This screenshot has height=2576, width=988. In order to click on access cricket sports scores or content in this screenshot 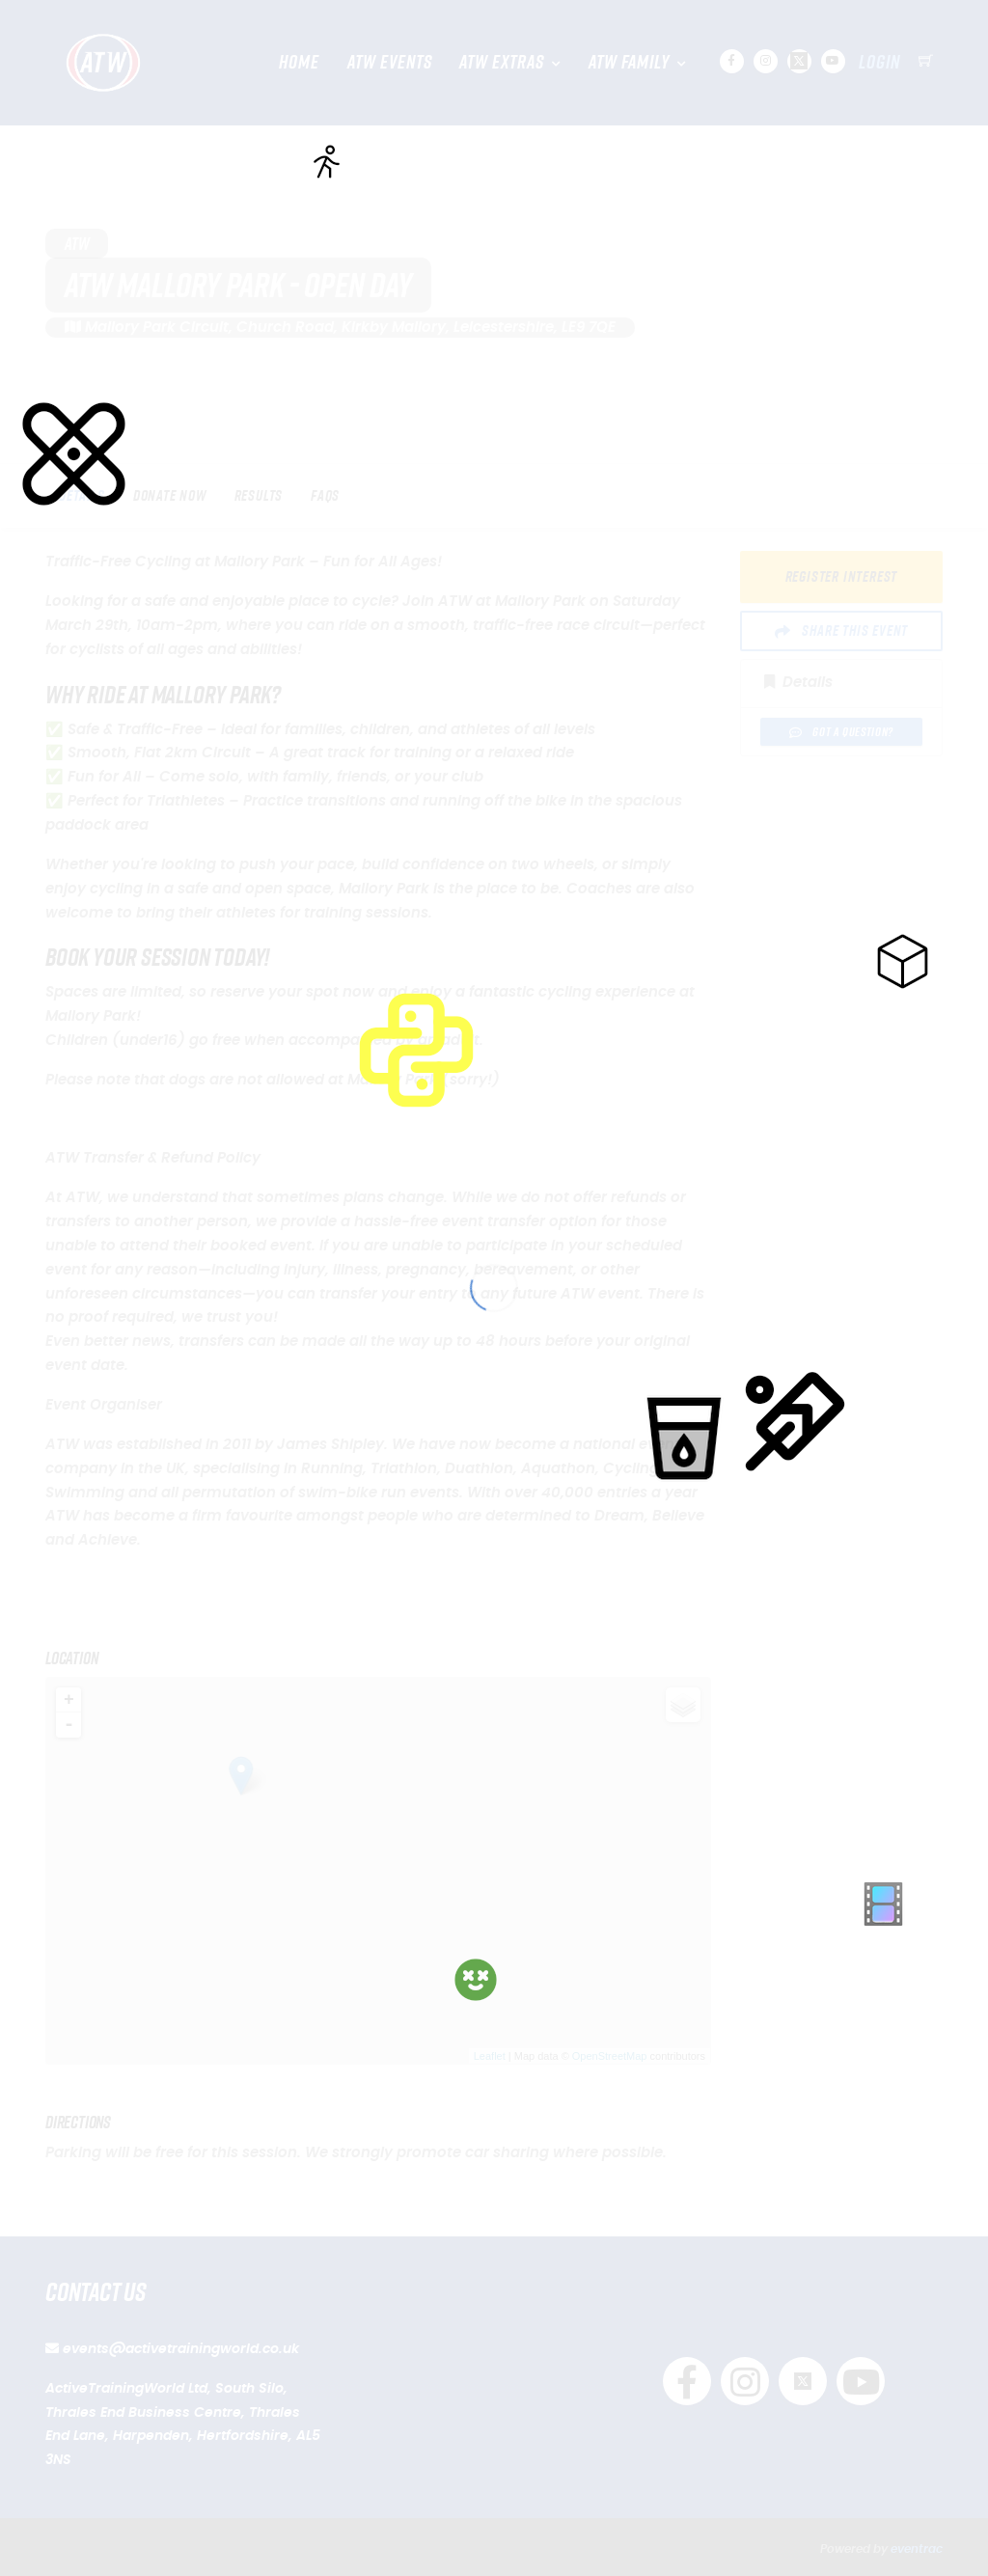, I will do `click(789, 1419)`.